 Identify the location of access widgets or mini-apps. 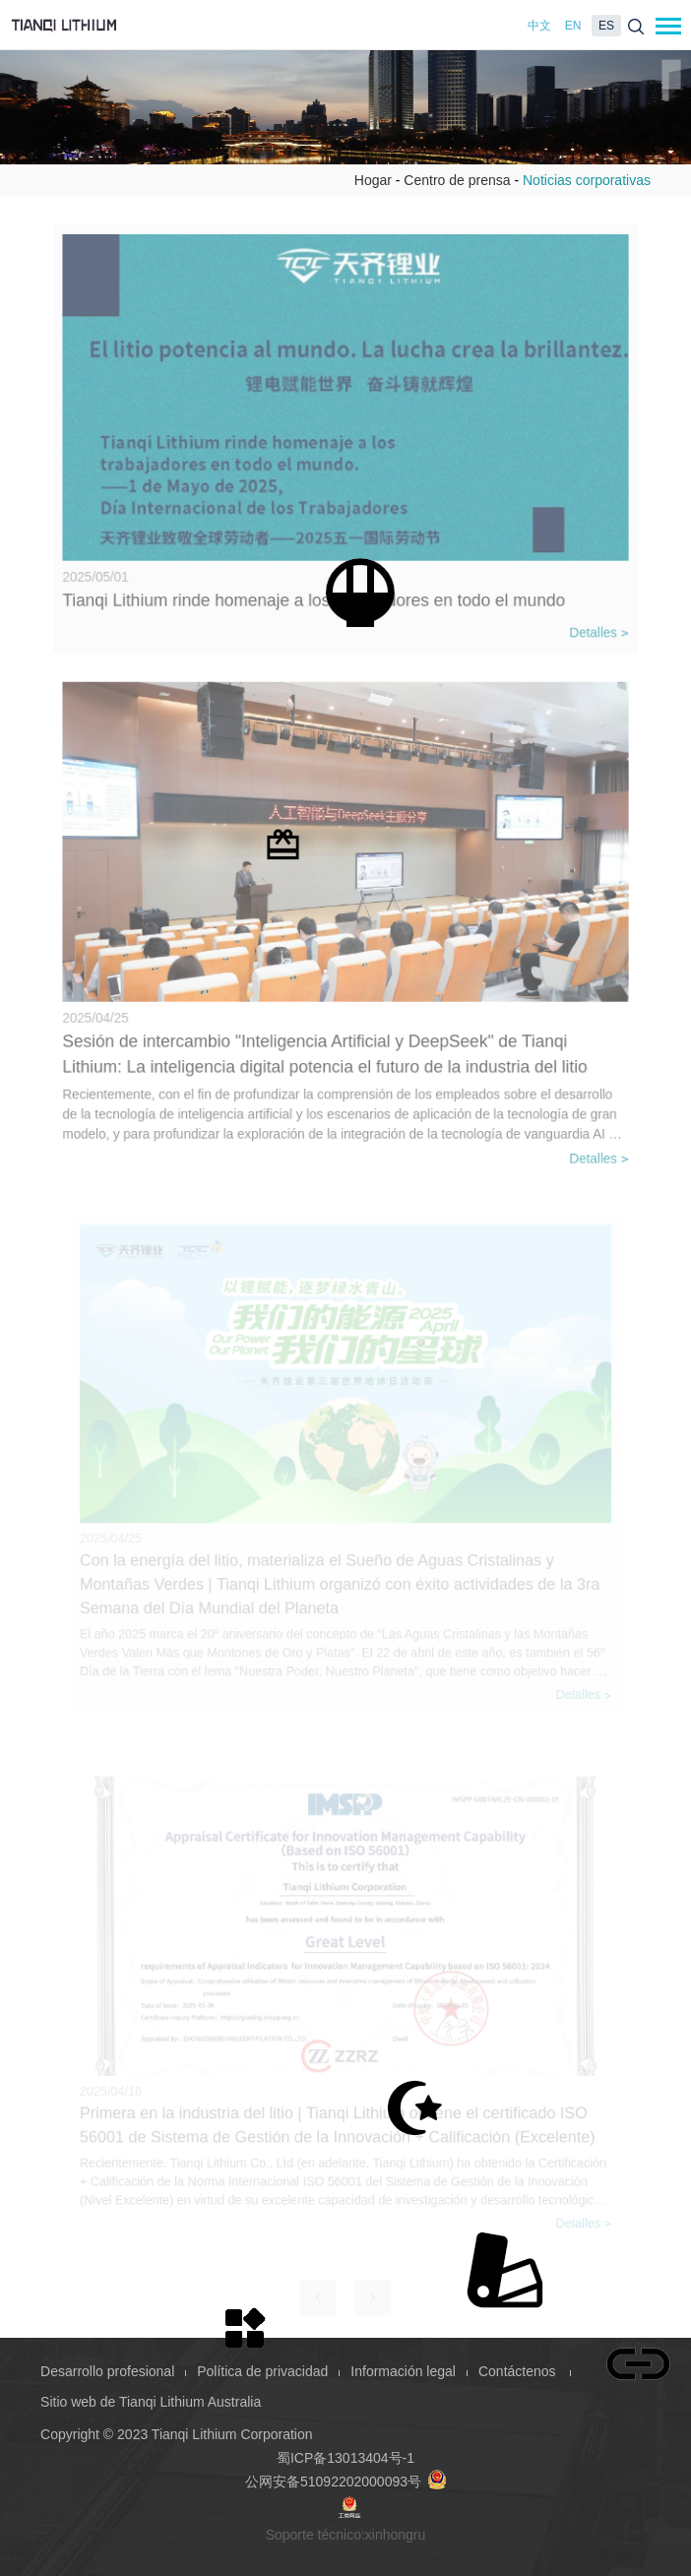
(244, 2328).